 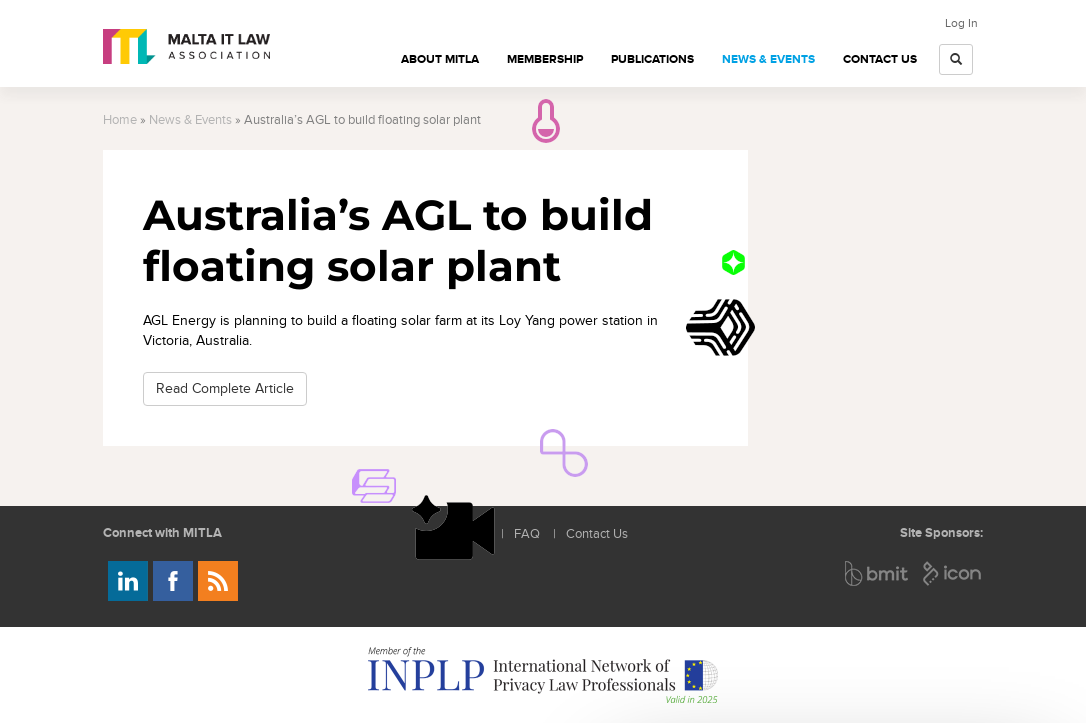 I want to click on pm2 process manager logo, so click(x=720, y=327).